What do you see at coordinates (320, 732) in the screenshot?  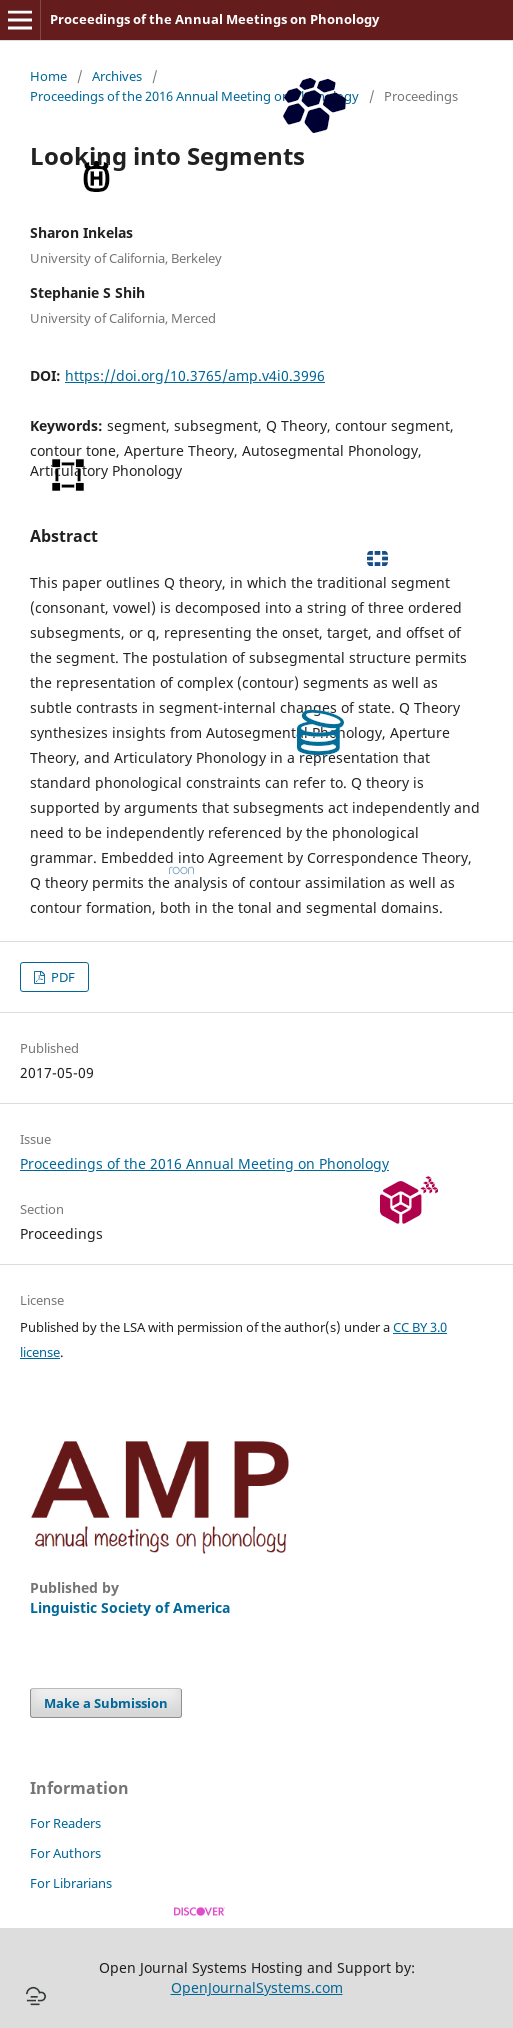 I see `open the zaim personal finance app` at bounding box center [320, 732].